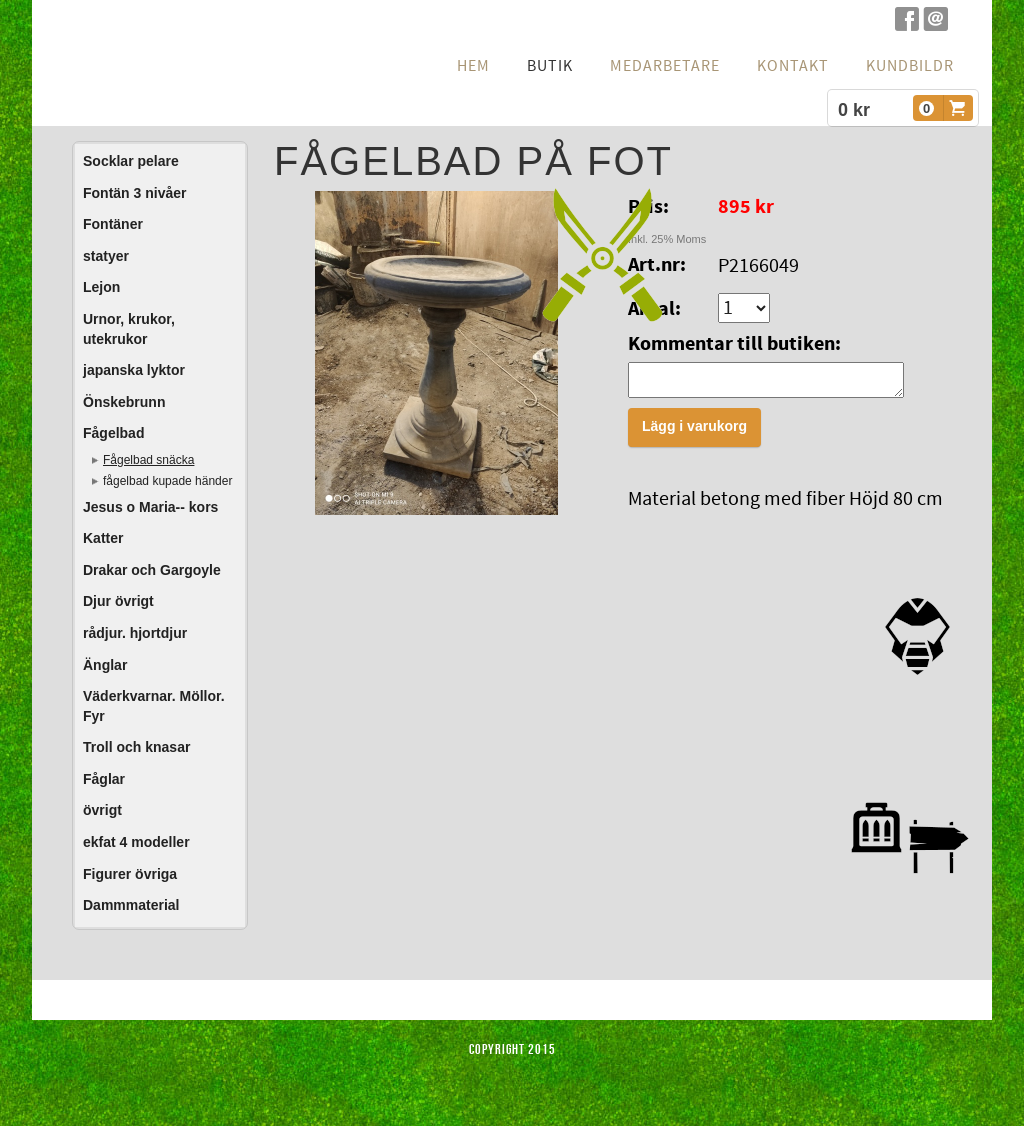  Describe the element at coordinates (939, 844) in the screenshot. I see `get directions or navigate to a destination` at that location.